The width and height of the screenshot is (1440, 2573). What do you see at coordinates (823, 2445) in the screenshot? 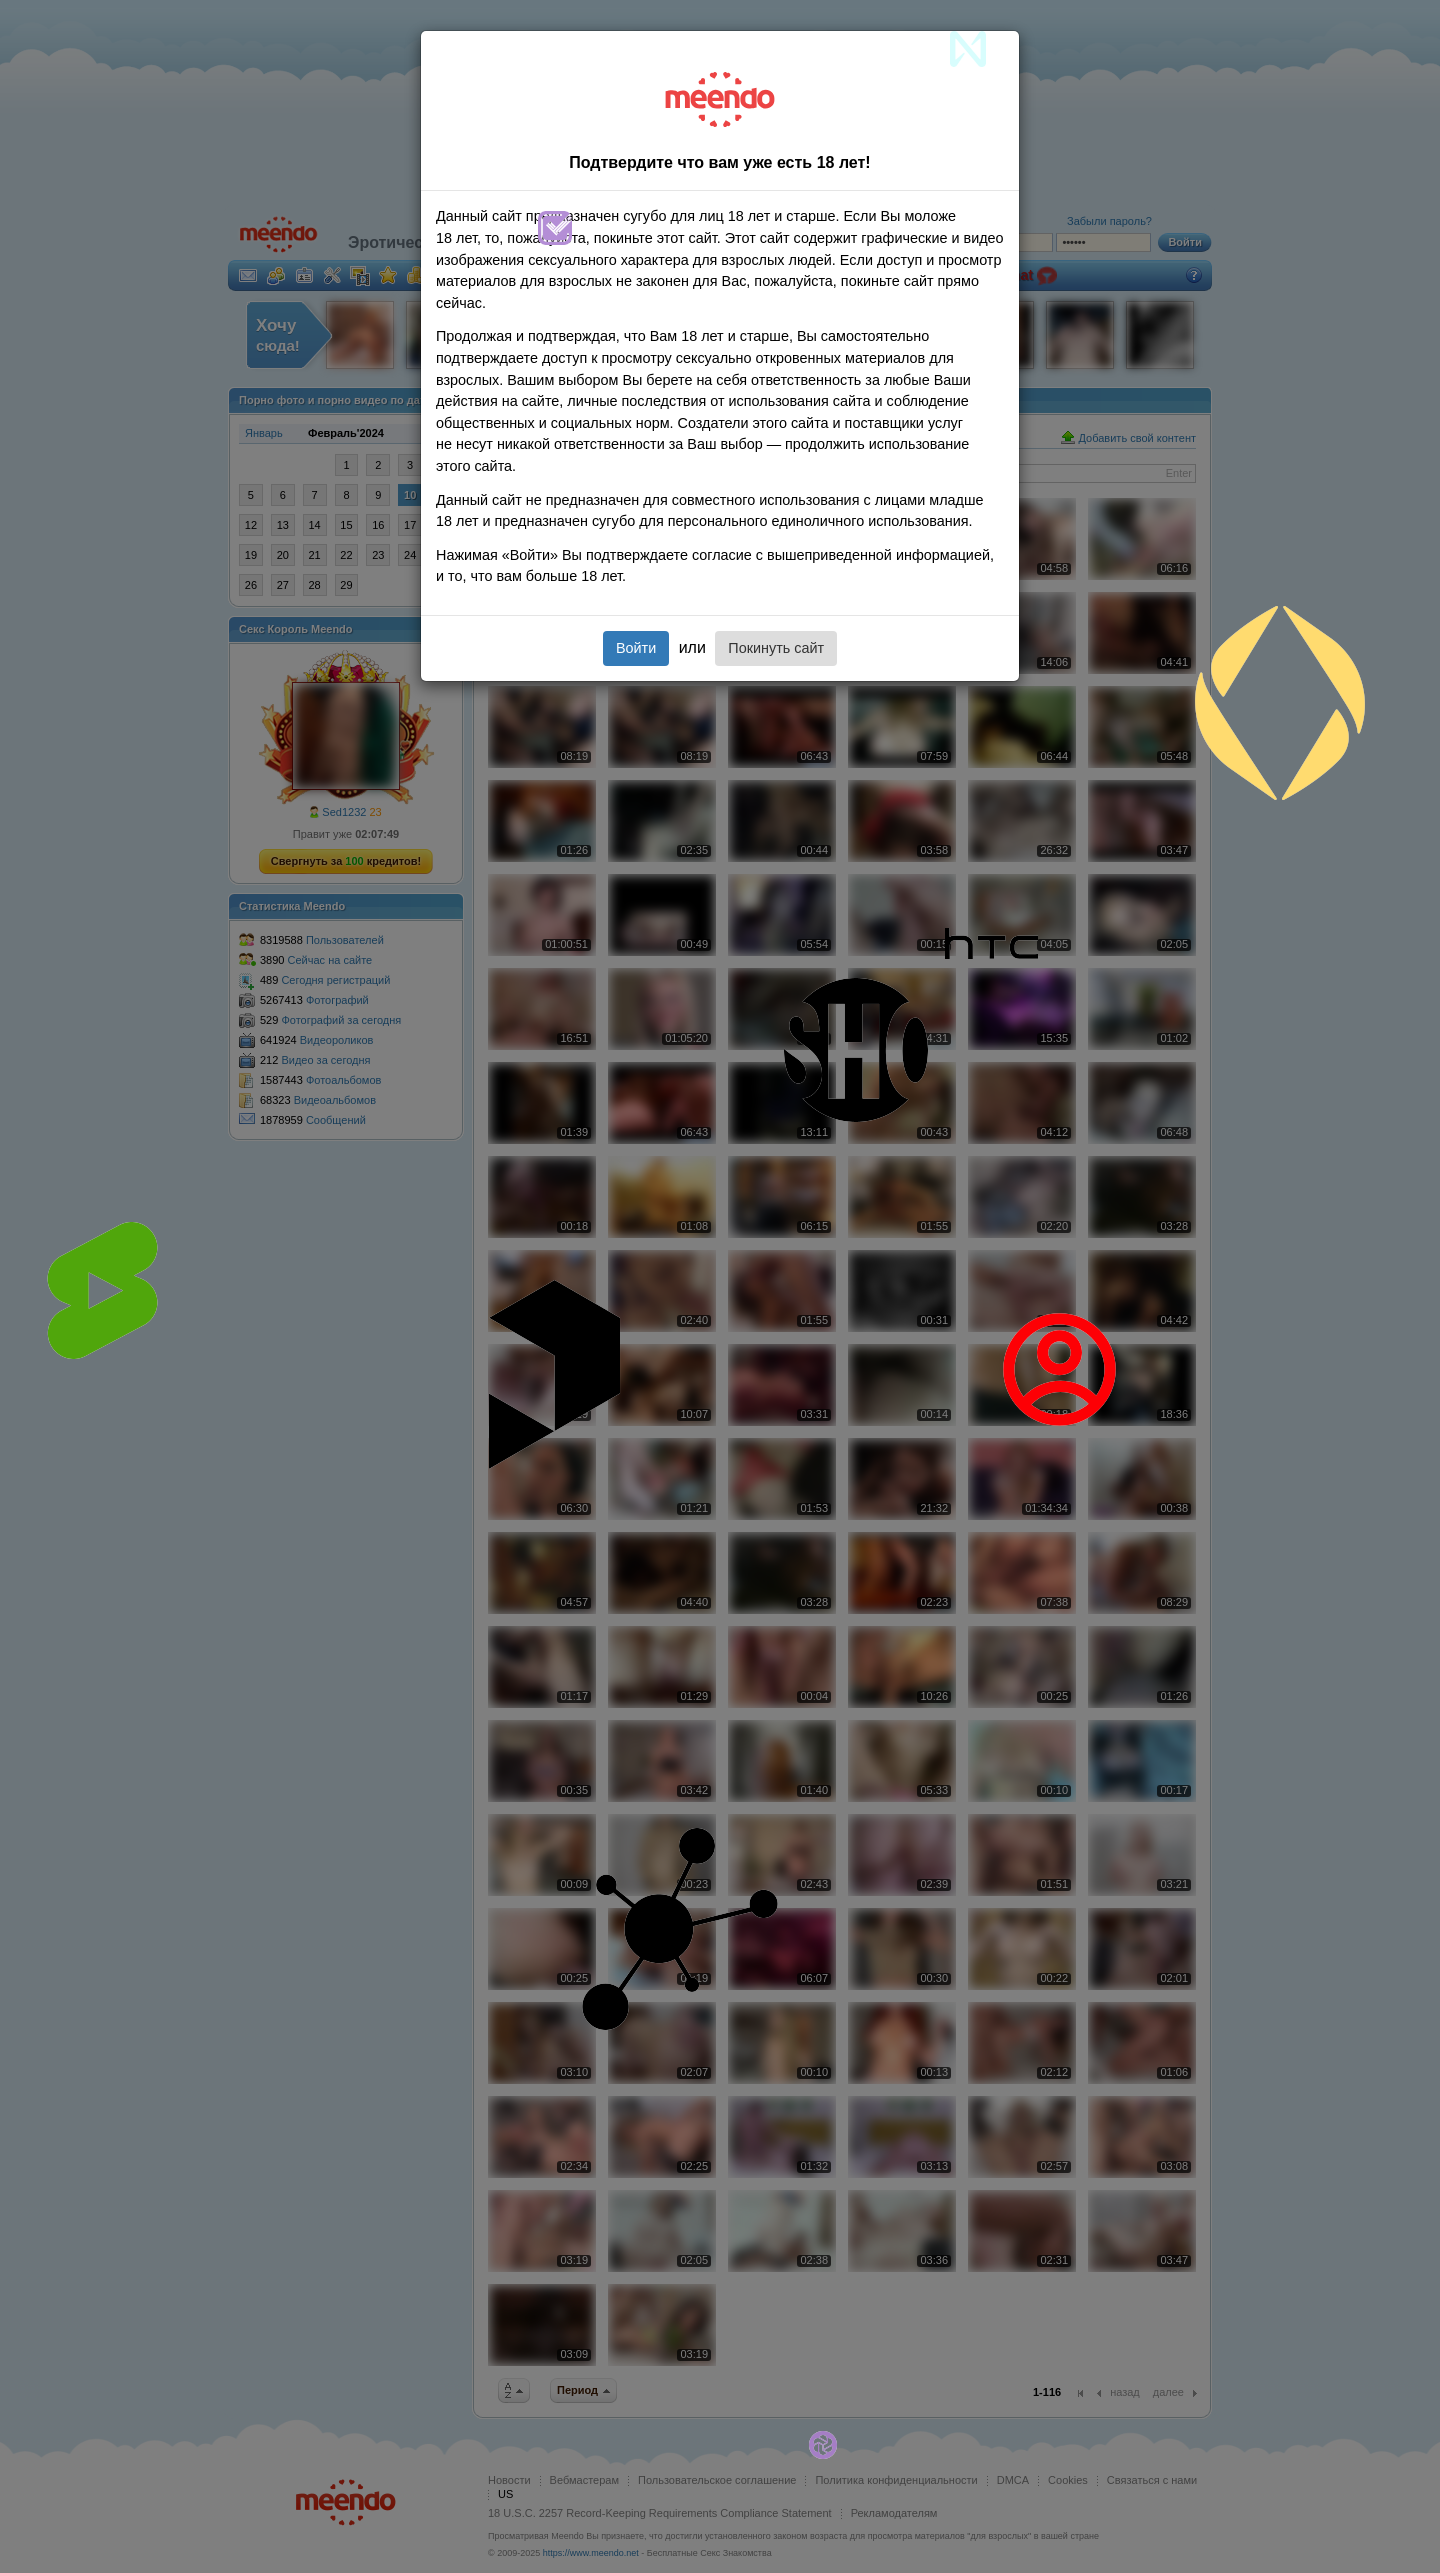
I see `chromatic logo` at bounding box center [823, 2445].